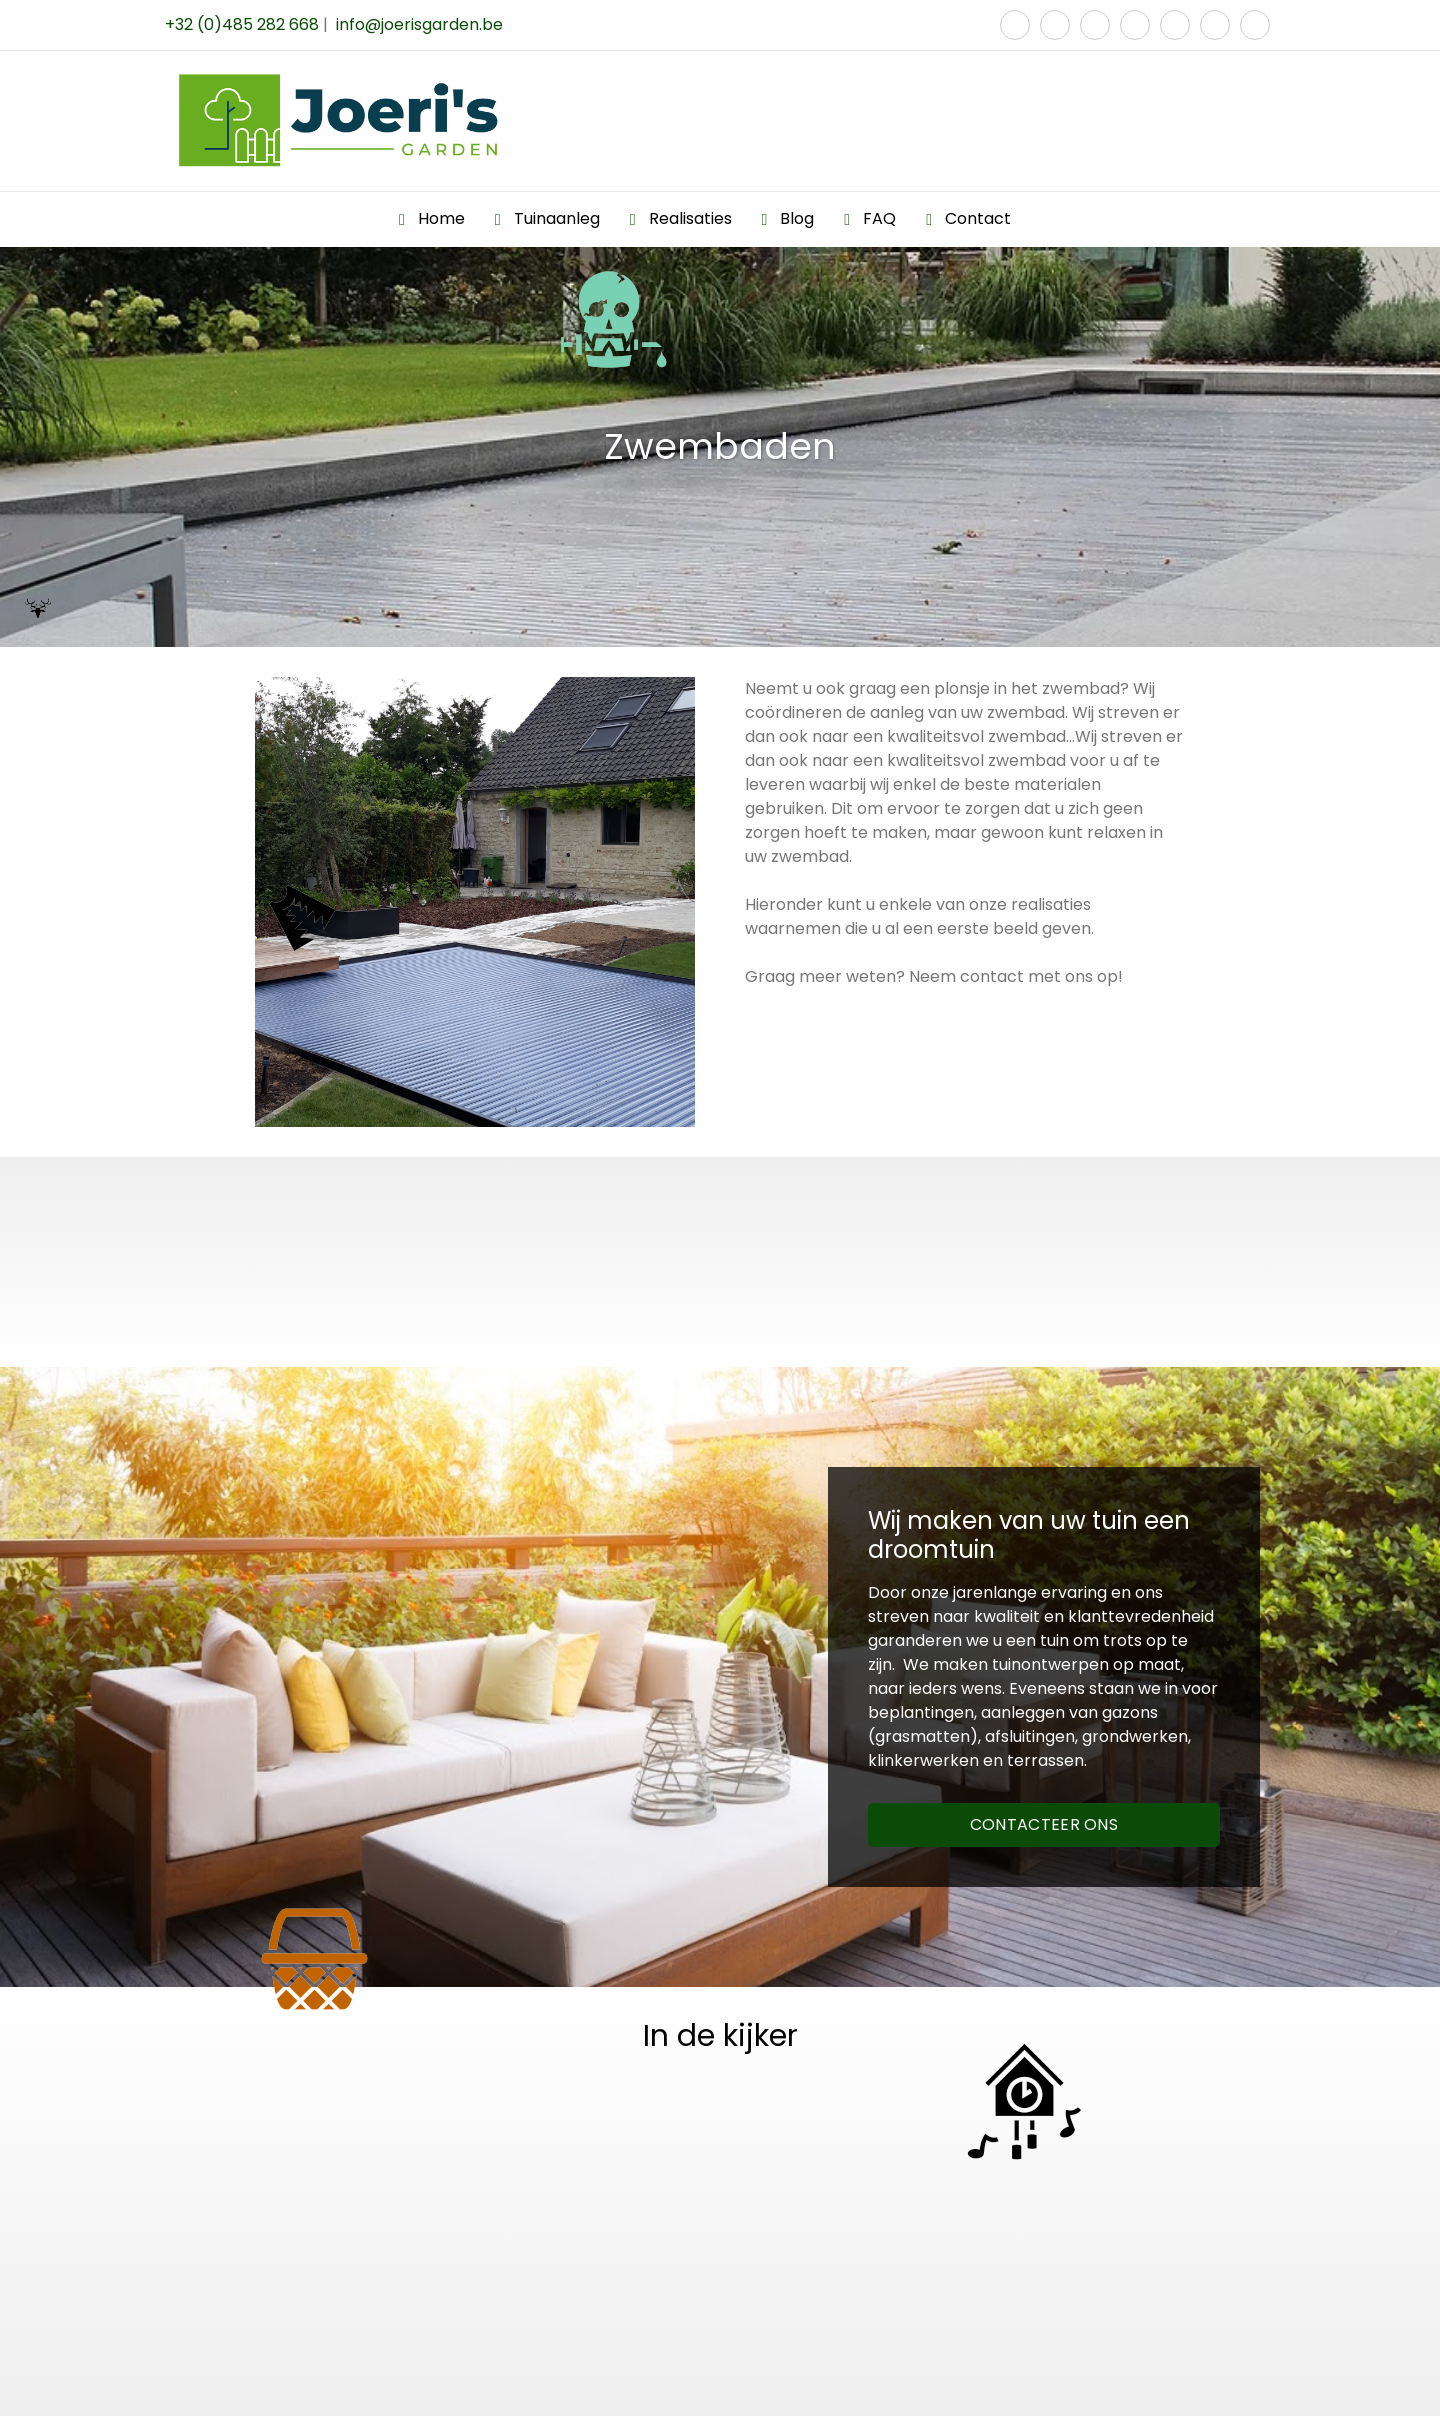 This screenshot has width=1440, height=2416. What do you see at coordinates (314, 1958) in the screenshot?
I see `view your shopping basket` at bounding box center [314, 1958].